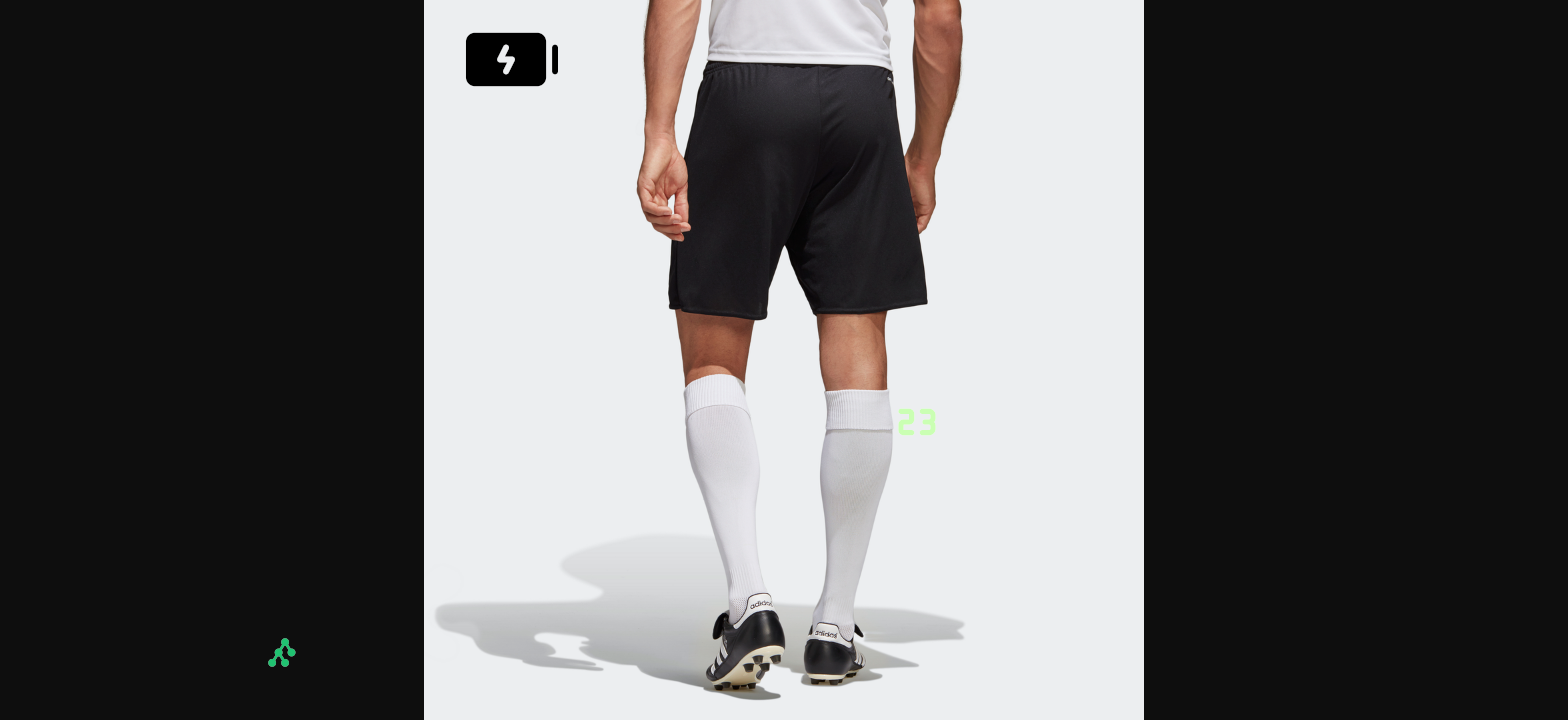 Image resolution: width=1568 pixels, height=720 pixels. What do you see at coordinates (510, 59) in the screenshot?
I see `indicates device is currently charging` at bounding box center [510, 59].